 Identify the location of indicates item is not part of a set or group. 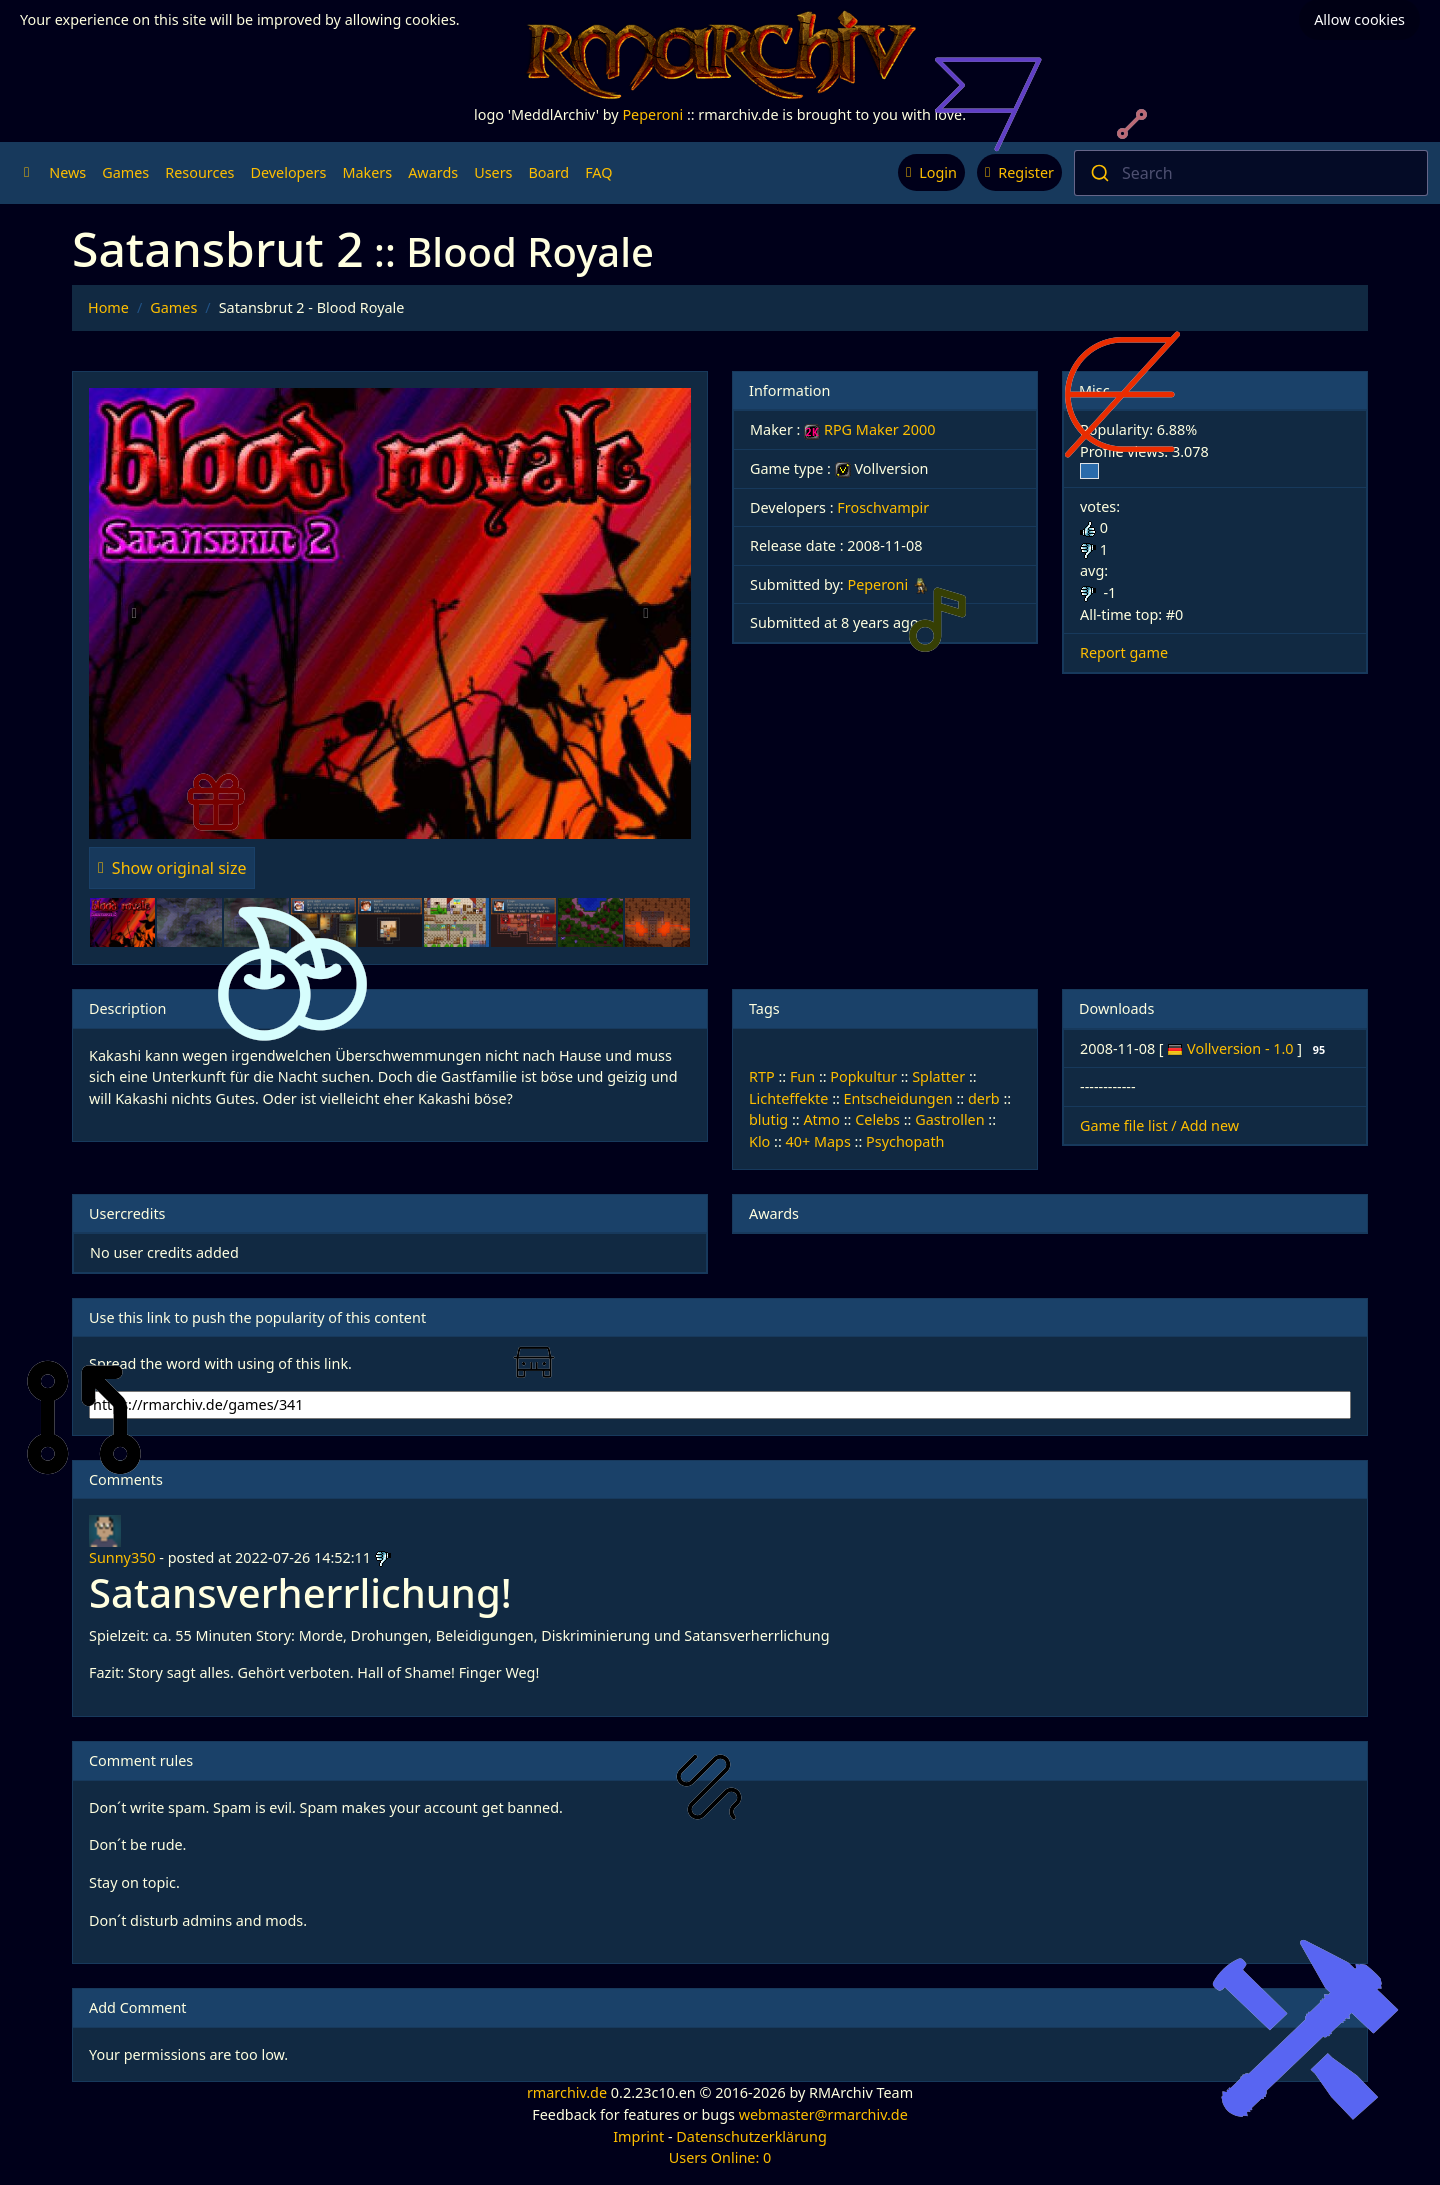
(1122, 394).